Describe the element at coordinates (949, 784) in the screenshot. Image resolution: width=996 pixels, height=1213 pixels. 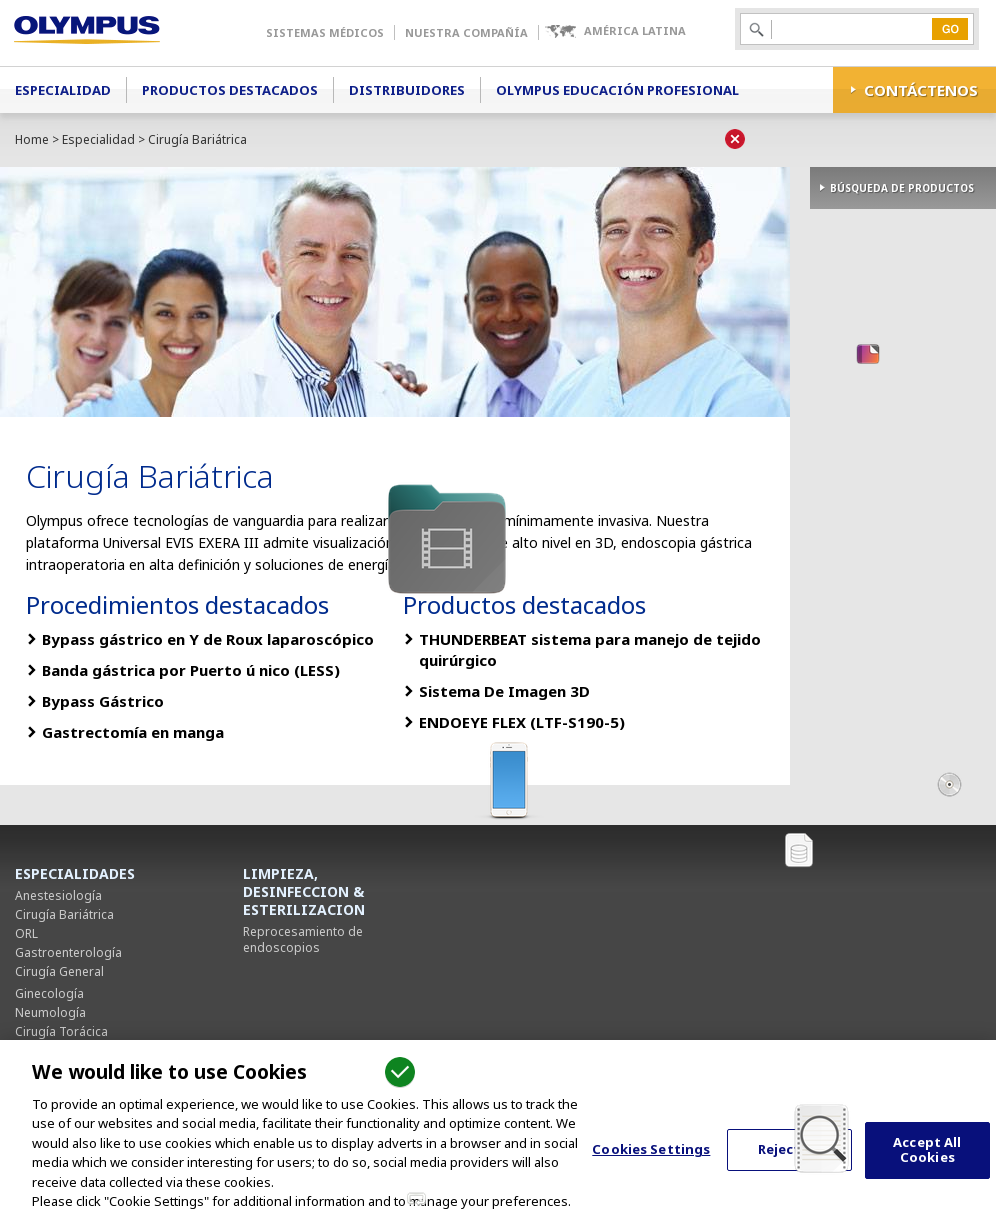
I see `unmount or eject a DVD disc` at that location.